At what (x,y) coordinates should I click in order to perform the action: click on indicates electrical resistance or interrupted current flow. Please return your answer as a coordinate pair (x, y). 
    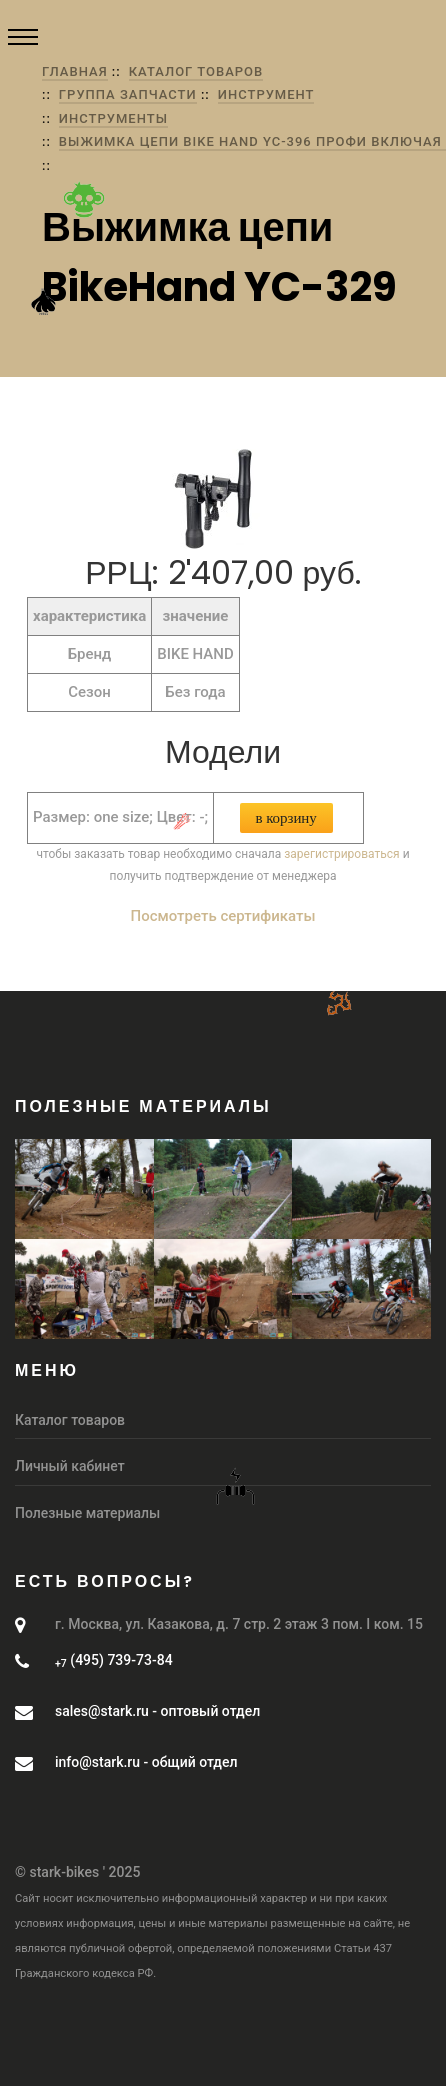
    Looking at the image, I should click on (235, 1485).